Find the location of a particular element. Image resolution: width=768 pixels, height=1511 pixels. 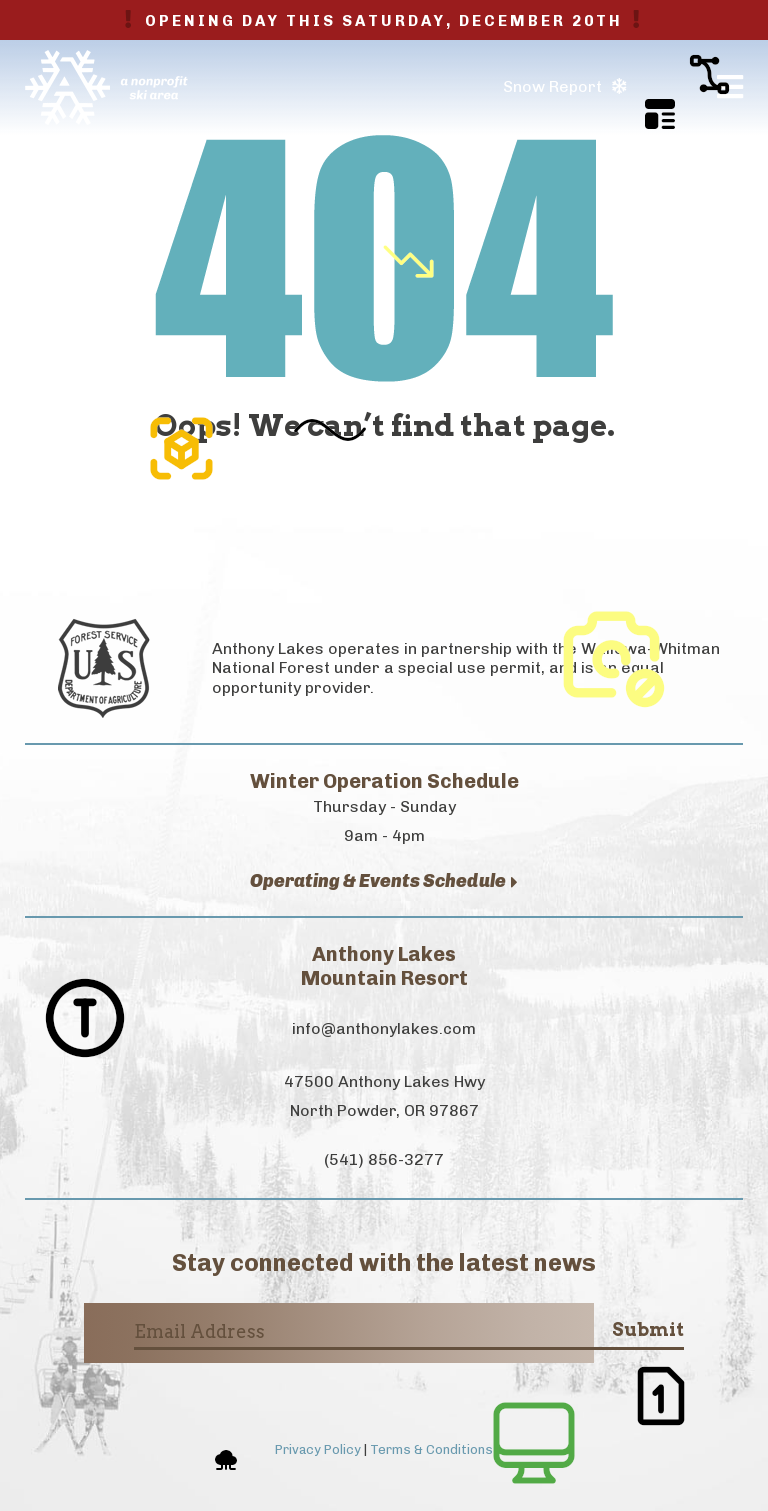

access document templates is located at coordinates (660, 114).